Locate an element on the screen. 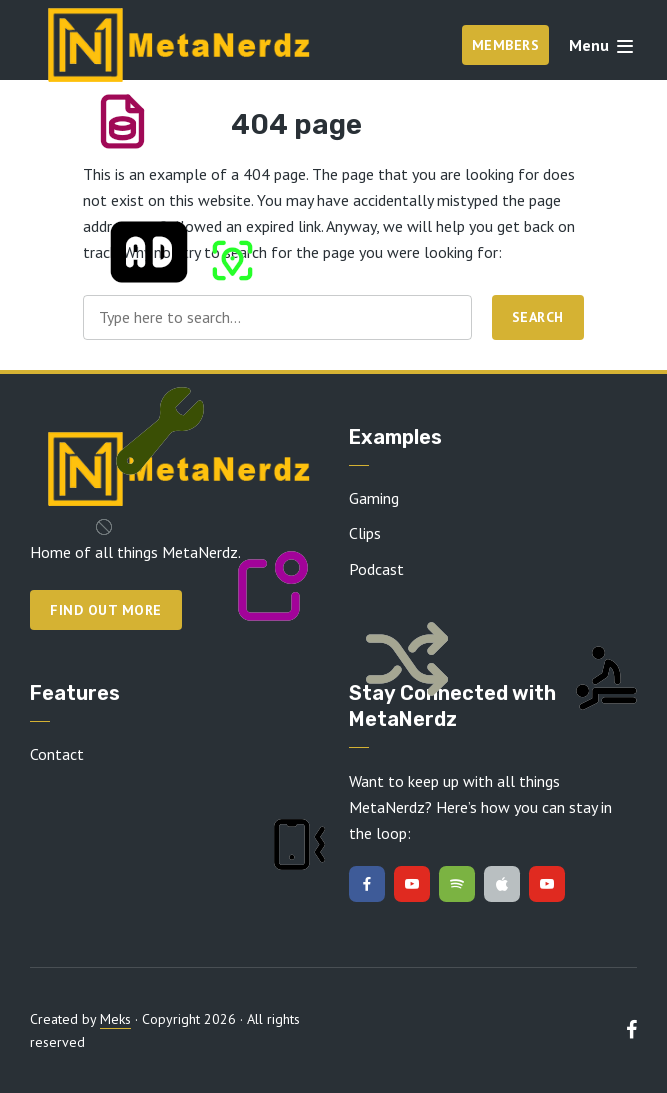  activate live view mode for real-time location tracking is located at coordinates (232, 260).